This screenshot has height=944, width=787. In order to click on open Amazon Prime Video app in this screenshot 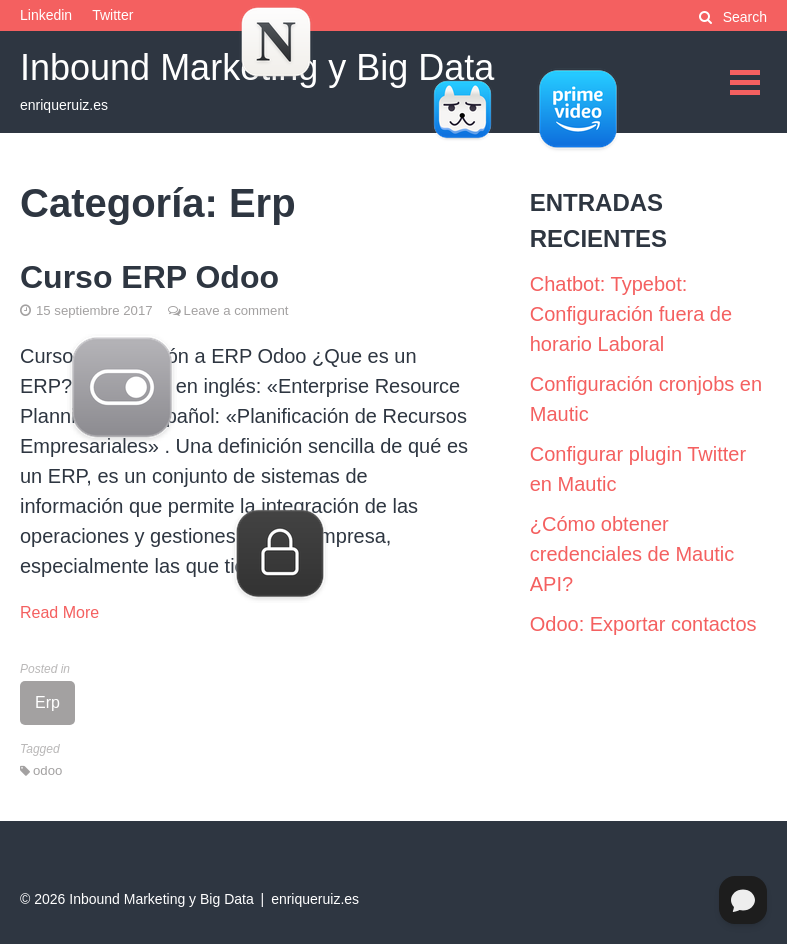, I will do `click(578, 109)`.